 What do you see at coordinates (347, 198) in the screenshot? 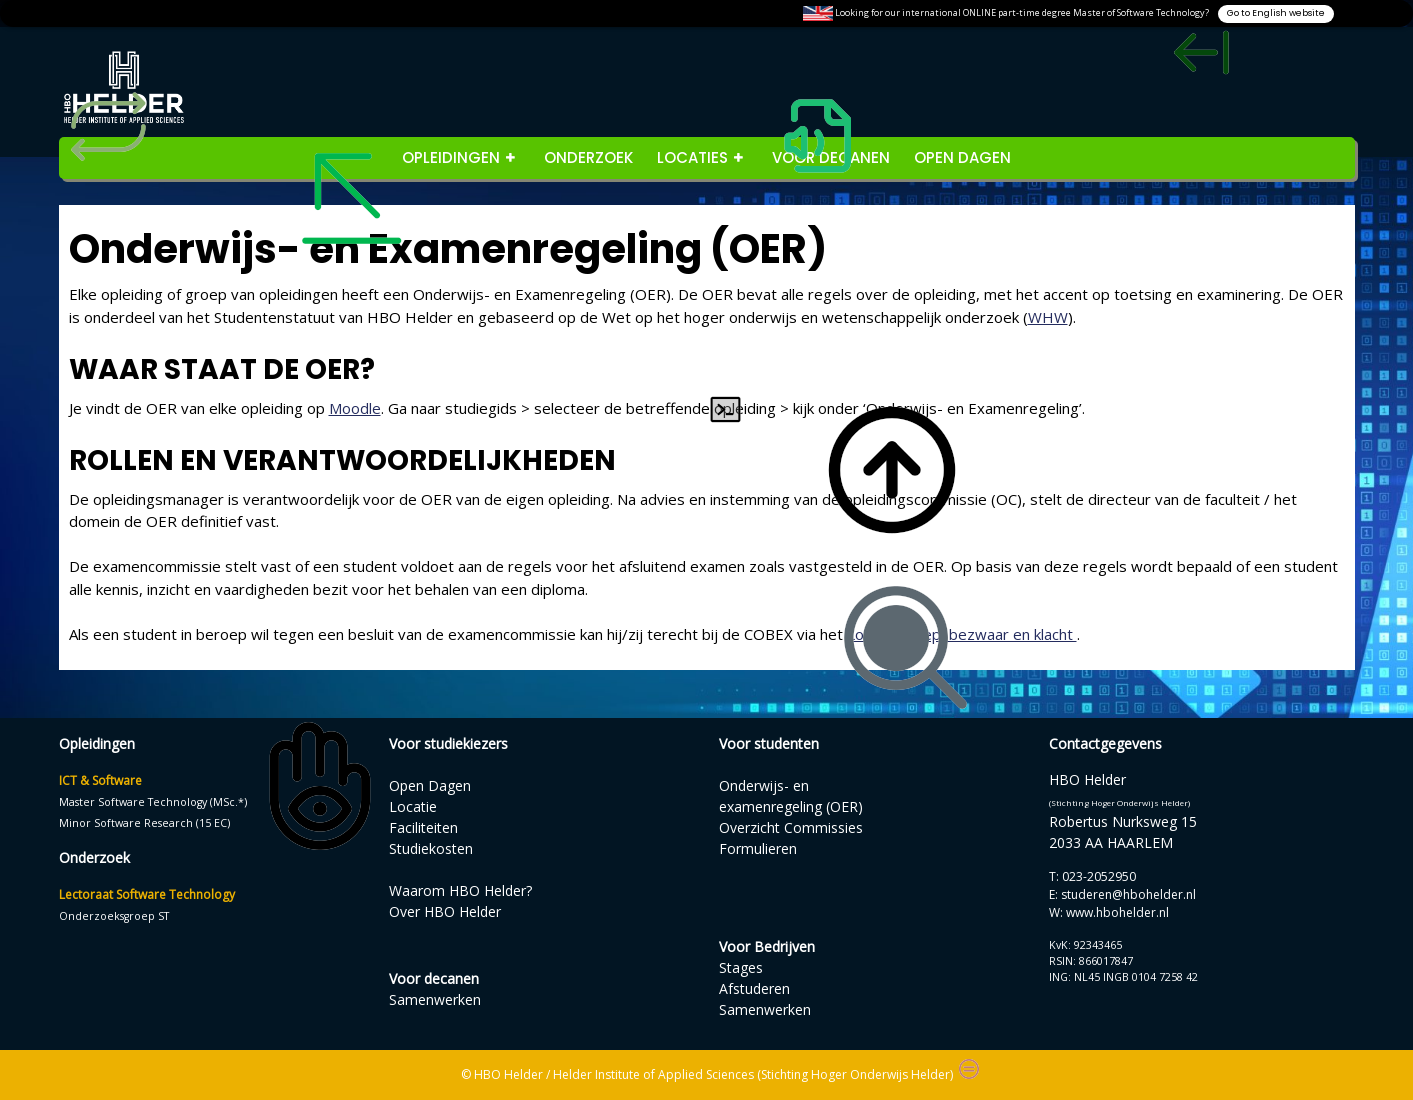
I see `navigate to the top-left or beginning of content` at bounding box center [347, 198].